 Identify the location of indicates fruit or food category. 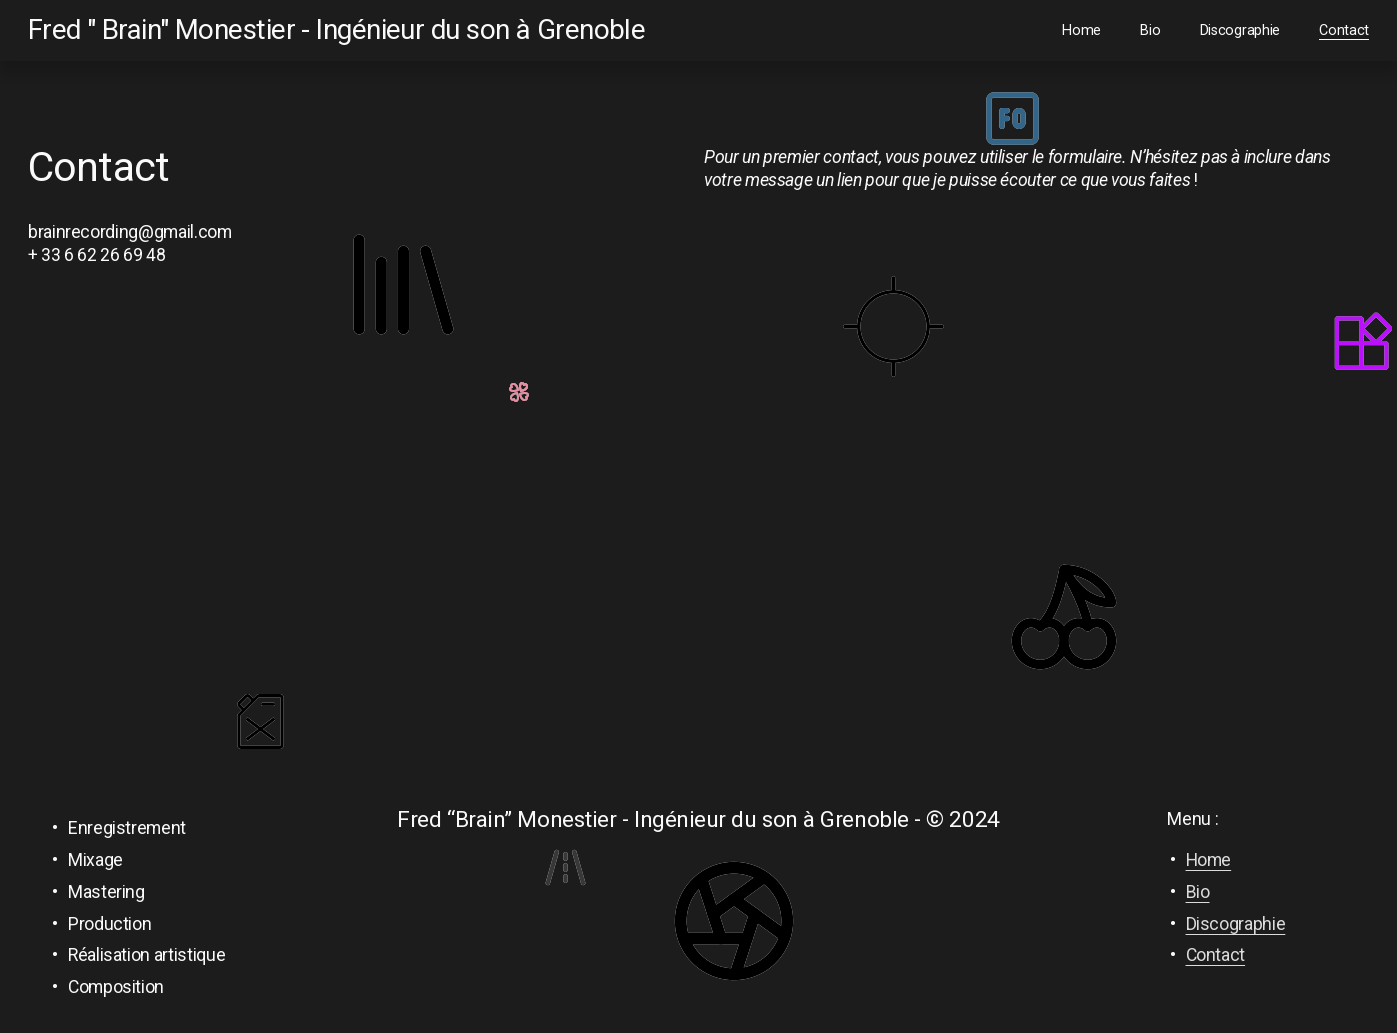
(1064, 617).